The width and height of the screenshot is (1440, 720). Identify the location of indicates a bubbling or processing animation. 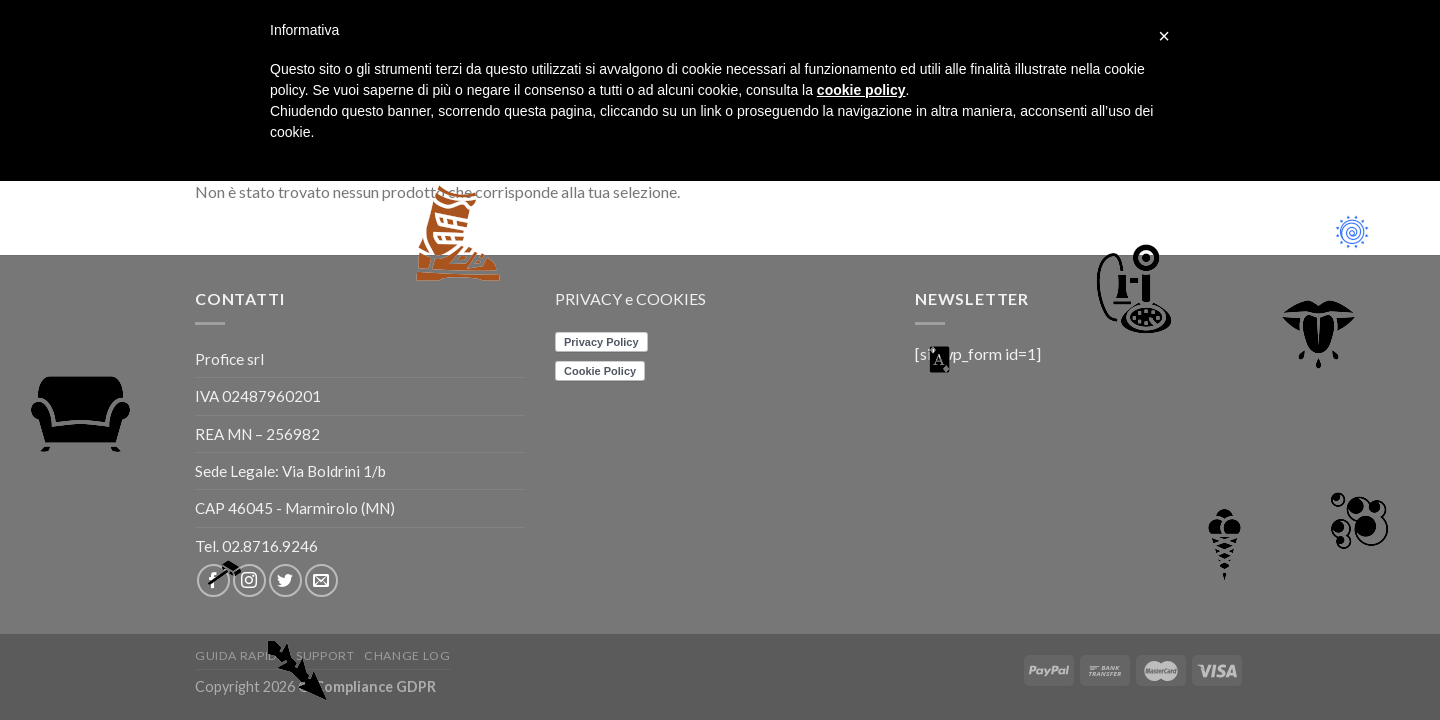
(1359, 520).